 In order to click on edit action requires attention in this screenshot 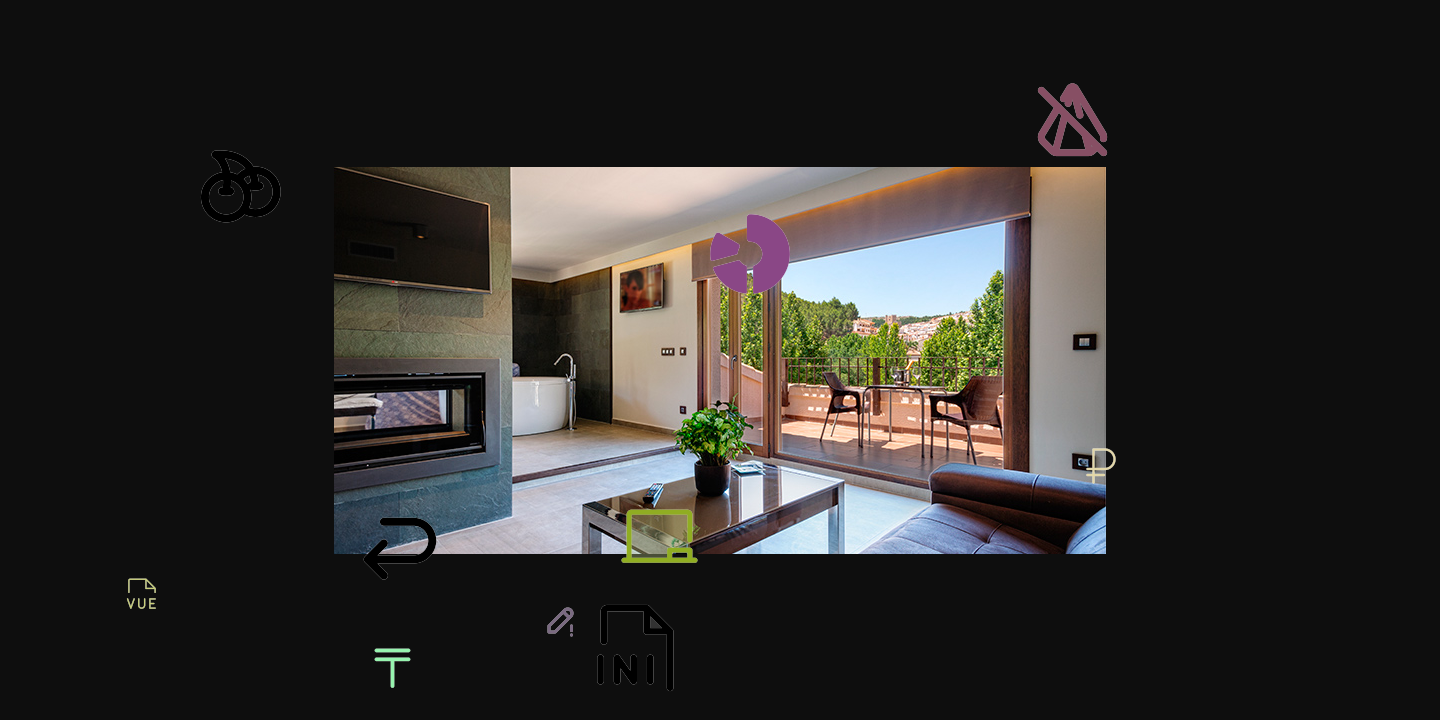, I will do `click(561, 620)`.